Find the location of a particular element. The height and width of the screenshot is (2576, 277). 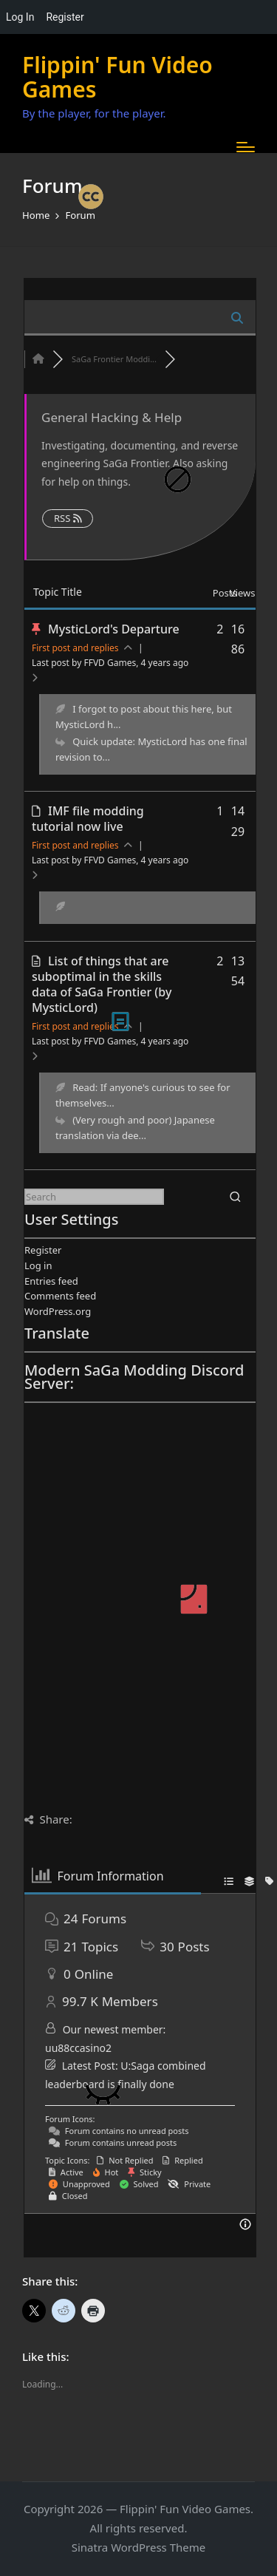

hide password or sensitive content is located at coordinates (103, 2093).